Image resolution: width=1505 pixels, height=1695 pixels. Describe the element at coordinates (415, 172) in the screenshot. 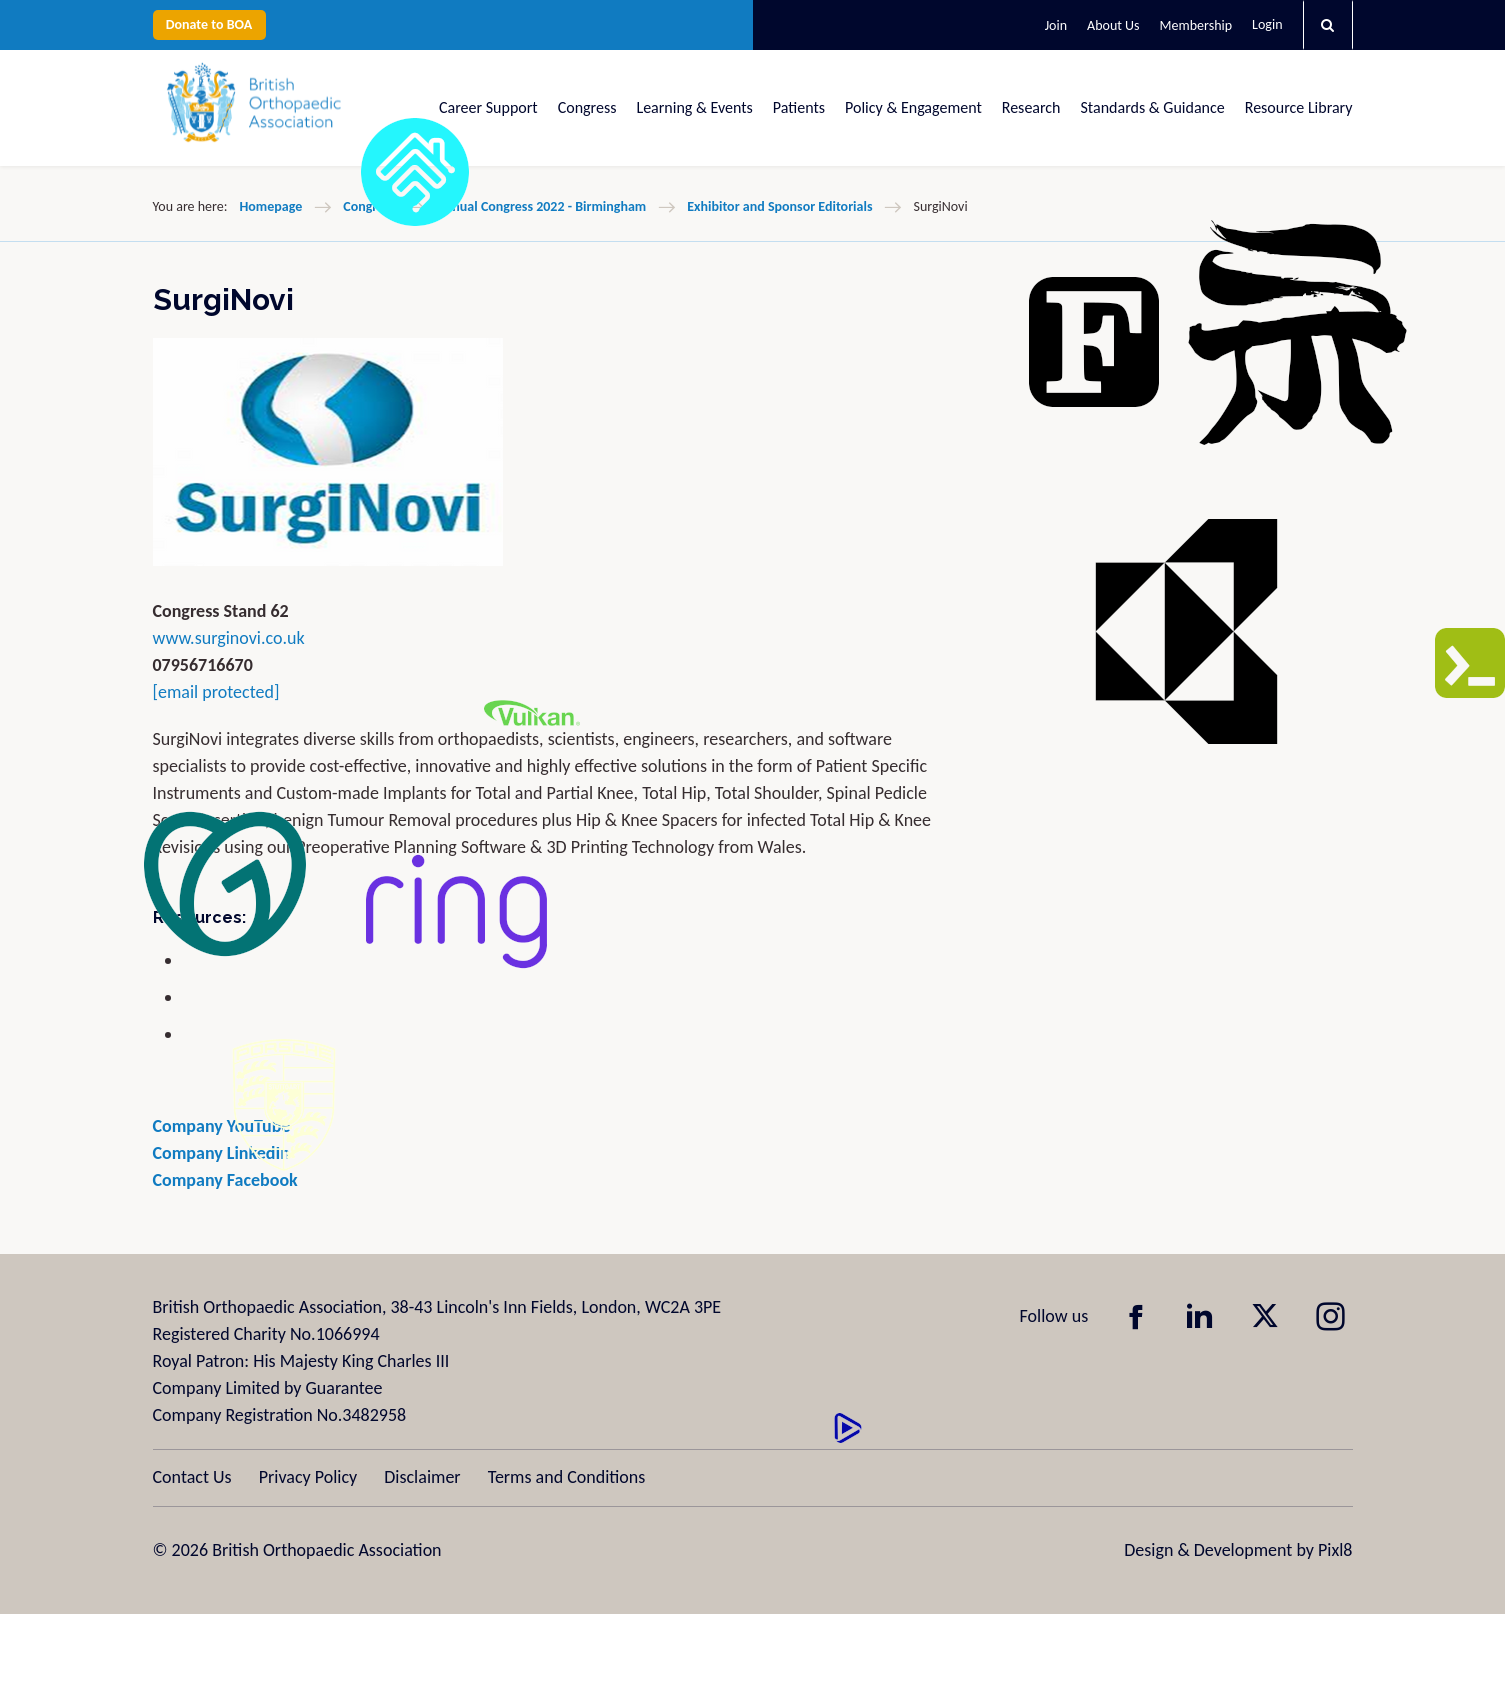

I see `open homebridge app settings` at that location.